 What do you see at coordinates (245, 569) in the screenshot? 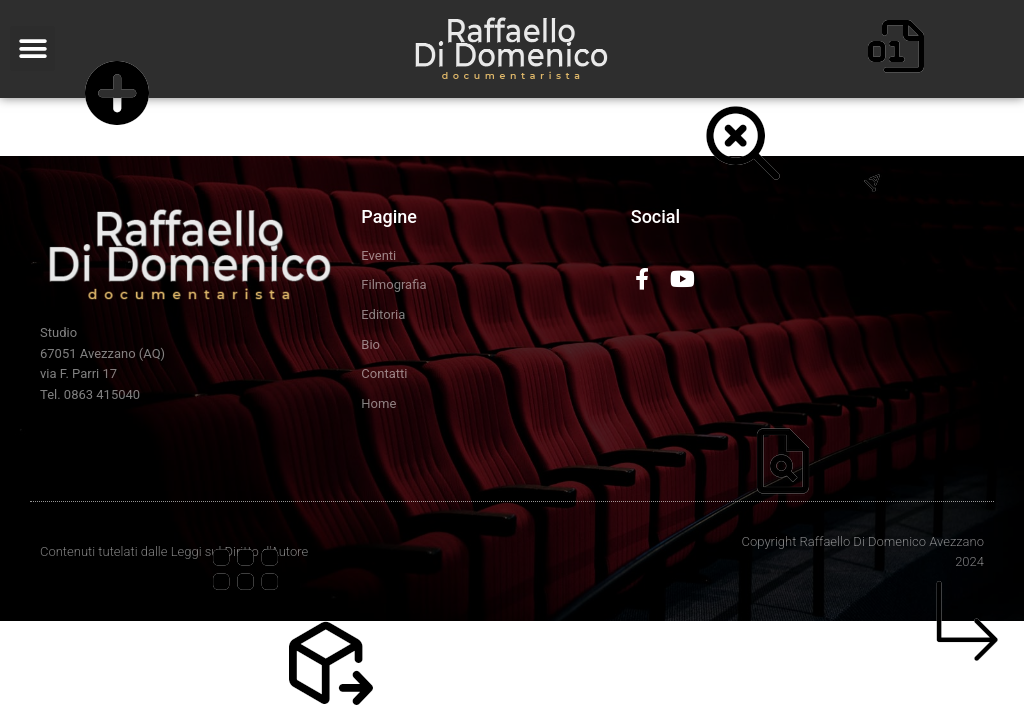
I see `drag to reorder or rearrange items` at bounding box center [245, 569].